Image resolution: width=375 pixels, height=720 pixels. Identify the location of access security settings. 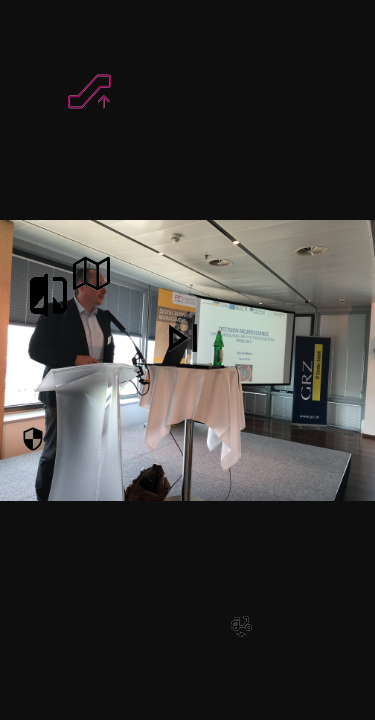
(33, 439).